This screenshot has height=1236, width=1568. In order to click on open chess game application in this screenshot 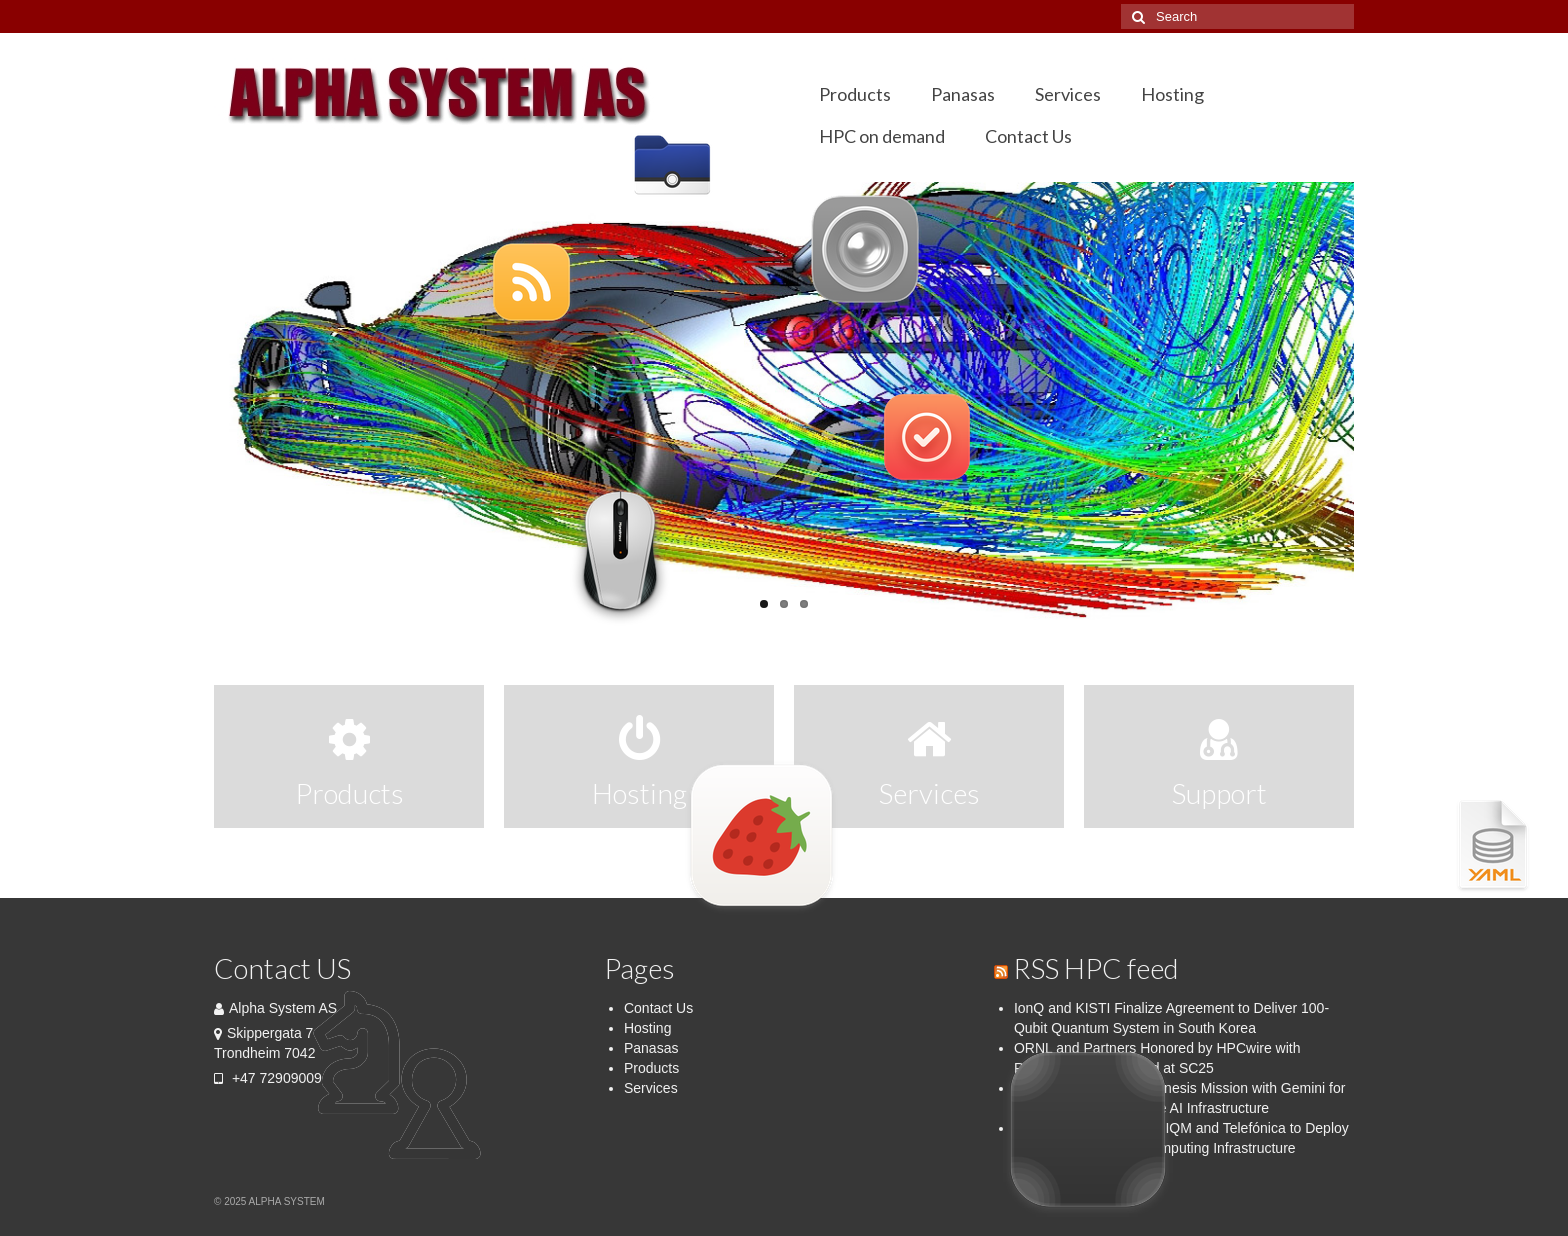, I will do `click(397, 1075)`.